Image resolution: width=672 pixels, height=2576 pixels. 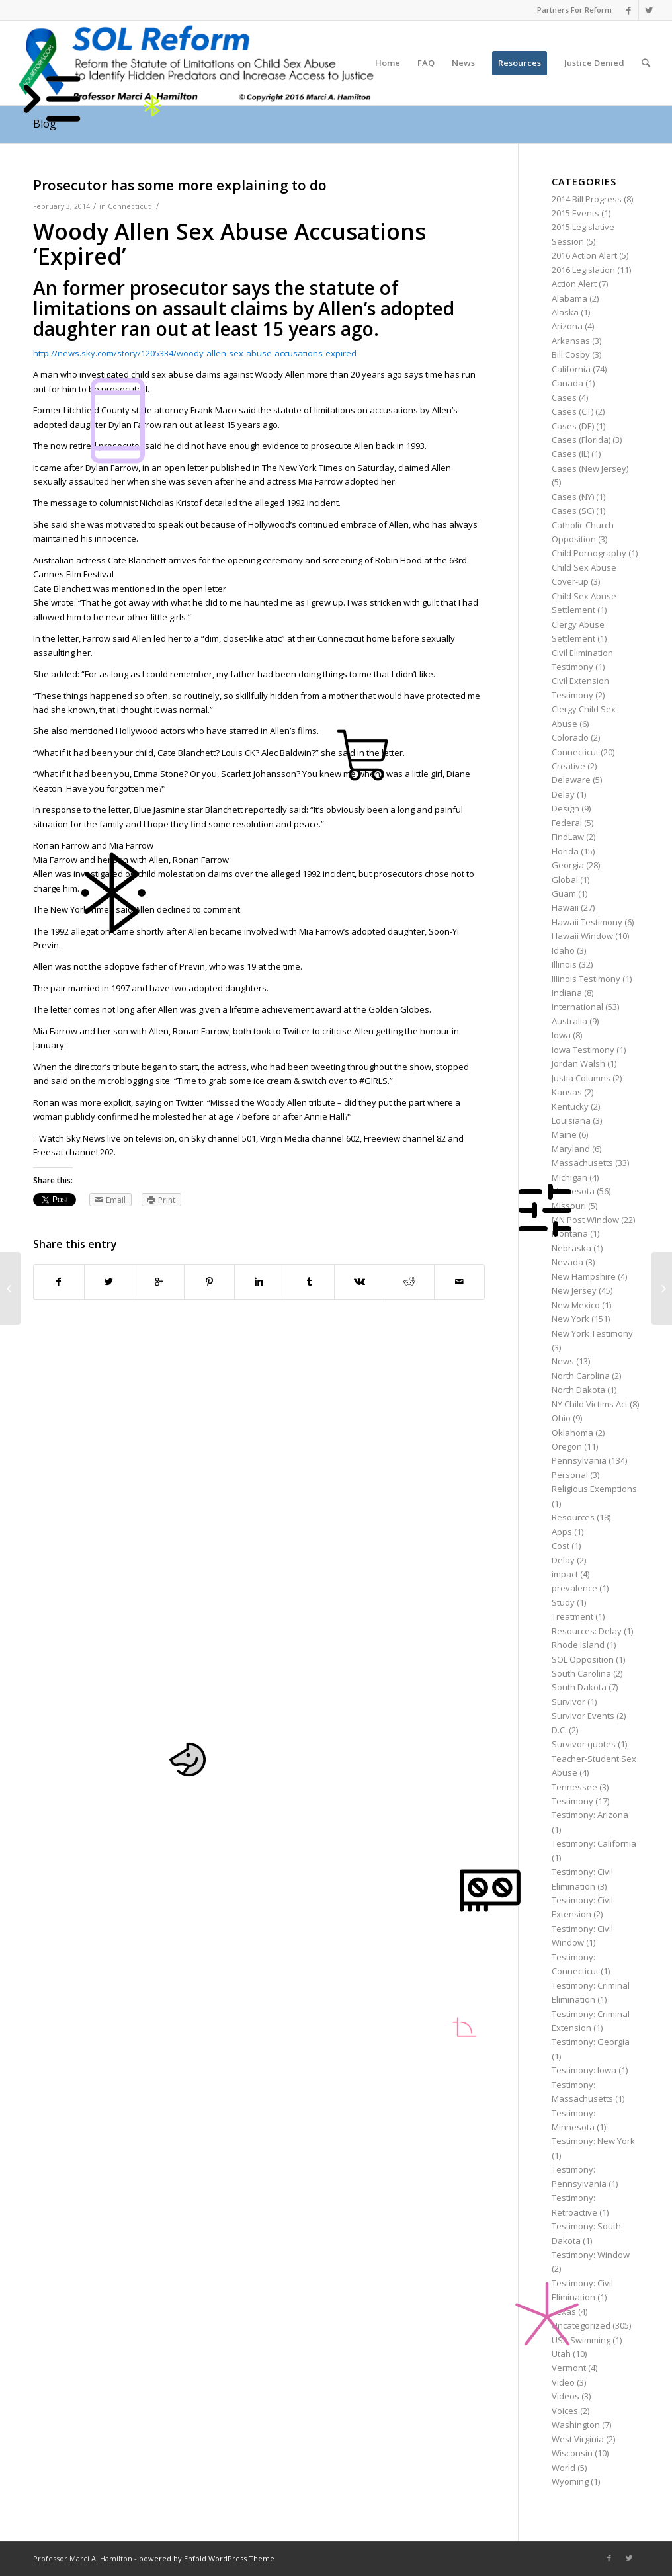 I want to click on adjust settings or preferences, so click(x=545, y=1210).